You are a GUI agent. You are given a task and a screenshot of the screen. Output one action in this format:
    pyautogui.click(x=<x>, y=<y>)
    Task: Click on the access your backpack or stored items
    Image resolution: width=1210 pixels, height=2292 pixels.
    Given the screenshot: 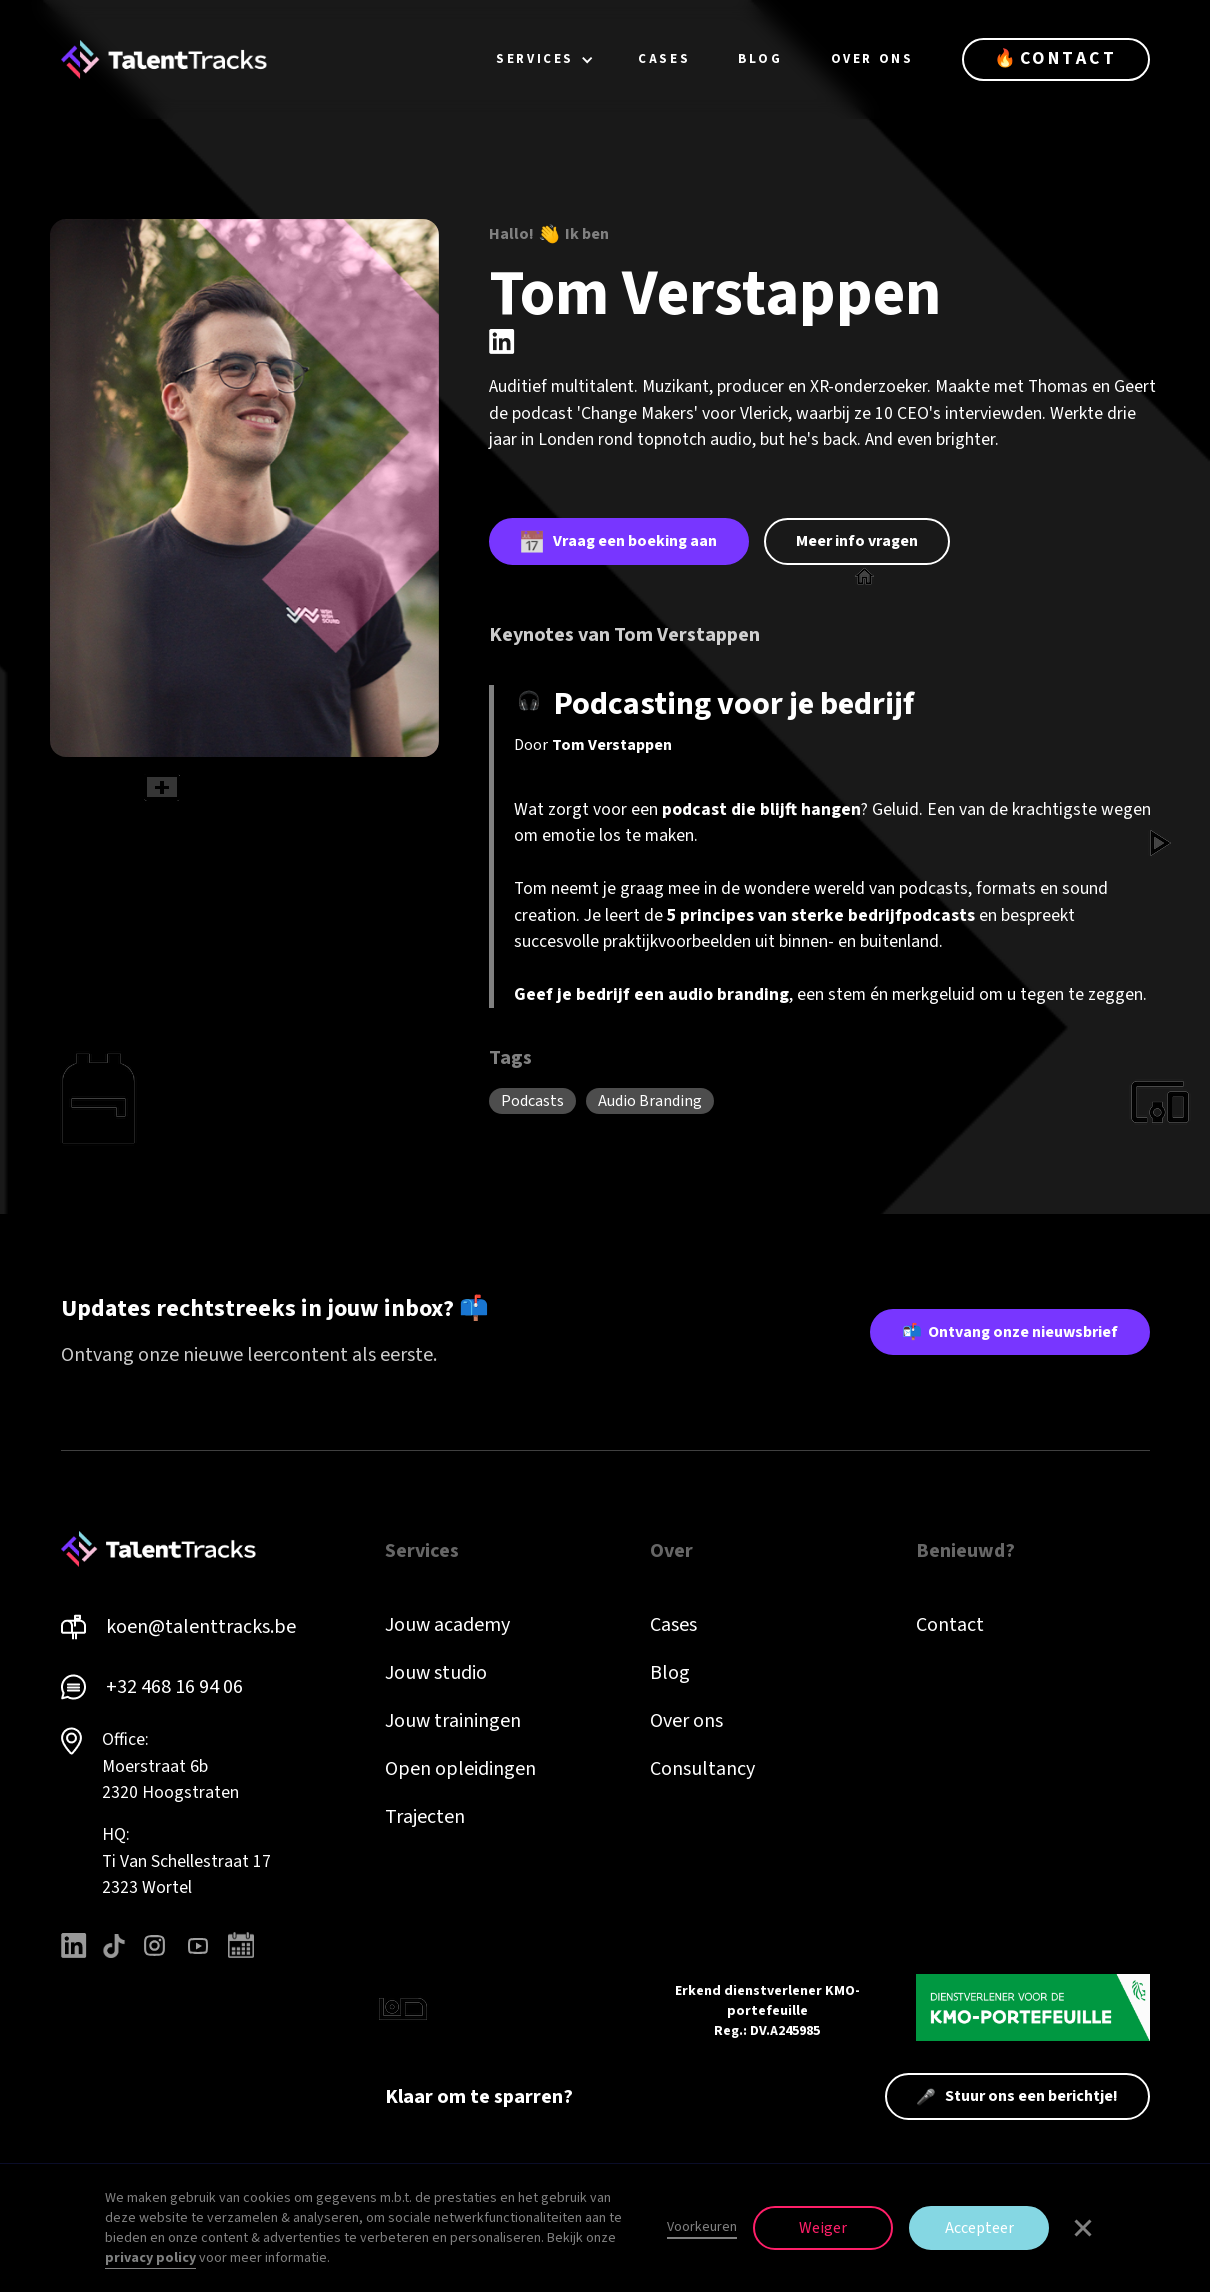 What is the action you would take?
    pyautogui.click(x=98, y=1098)
    